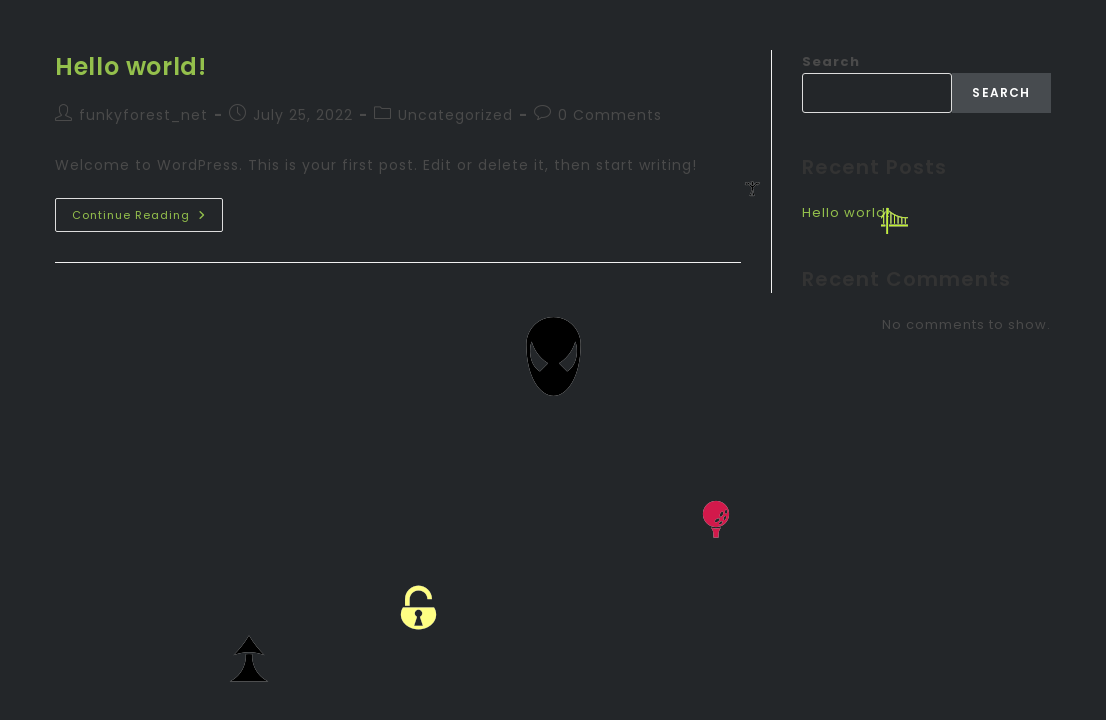 This screenshot has height=720, width=1106. Describe the element at coordinates (716, 519) in the screenshot. I see `access golf game or mini-golf feature` at that location.